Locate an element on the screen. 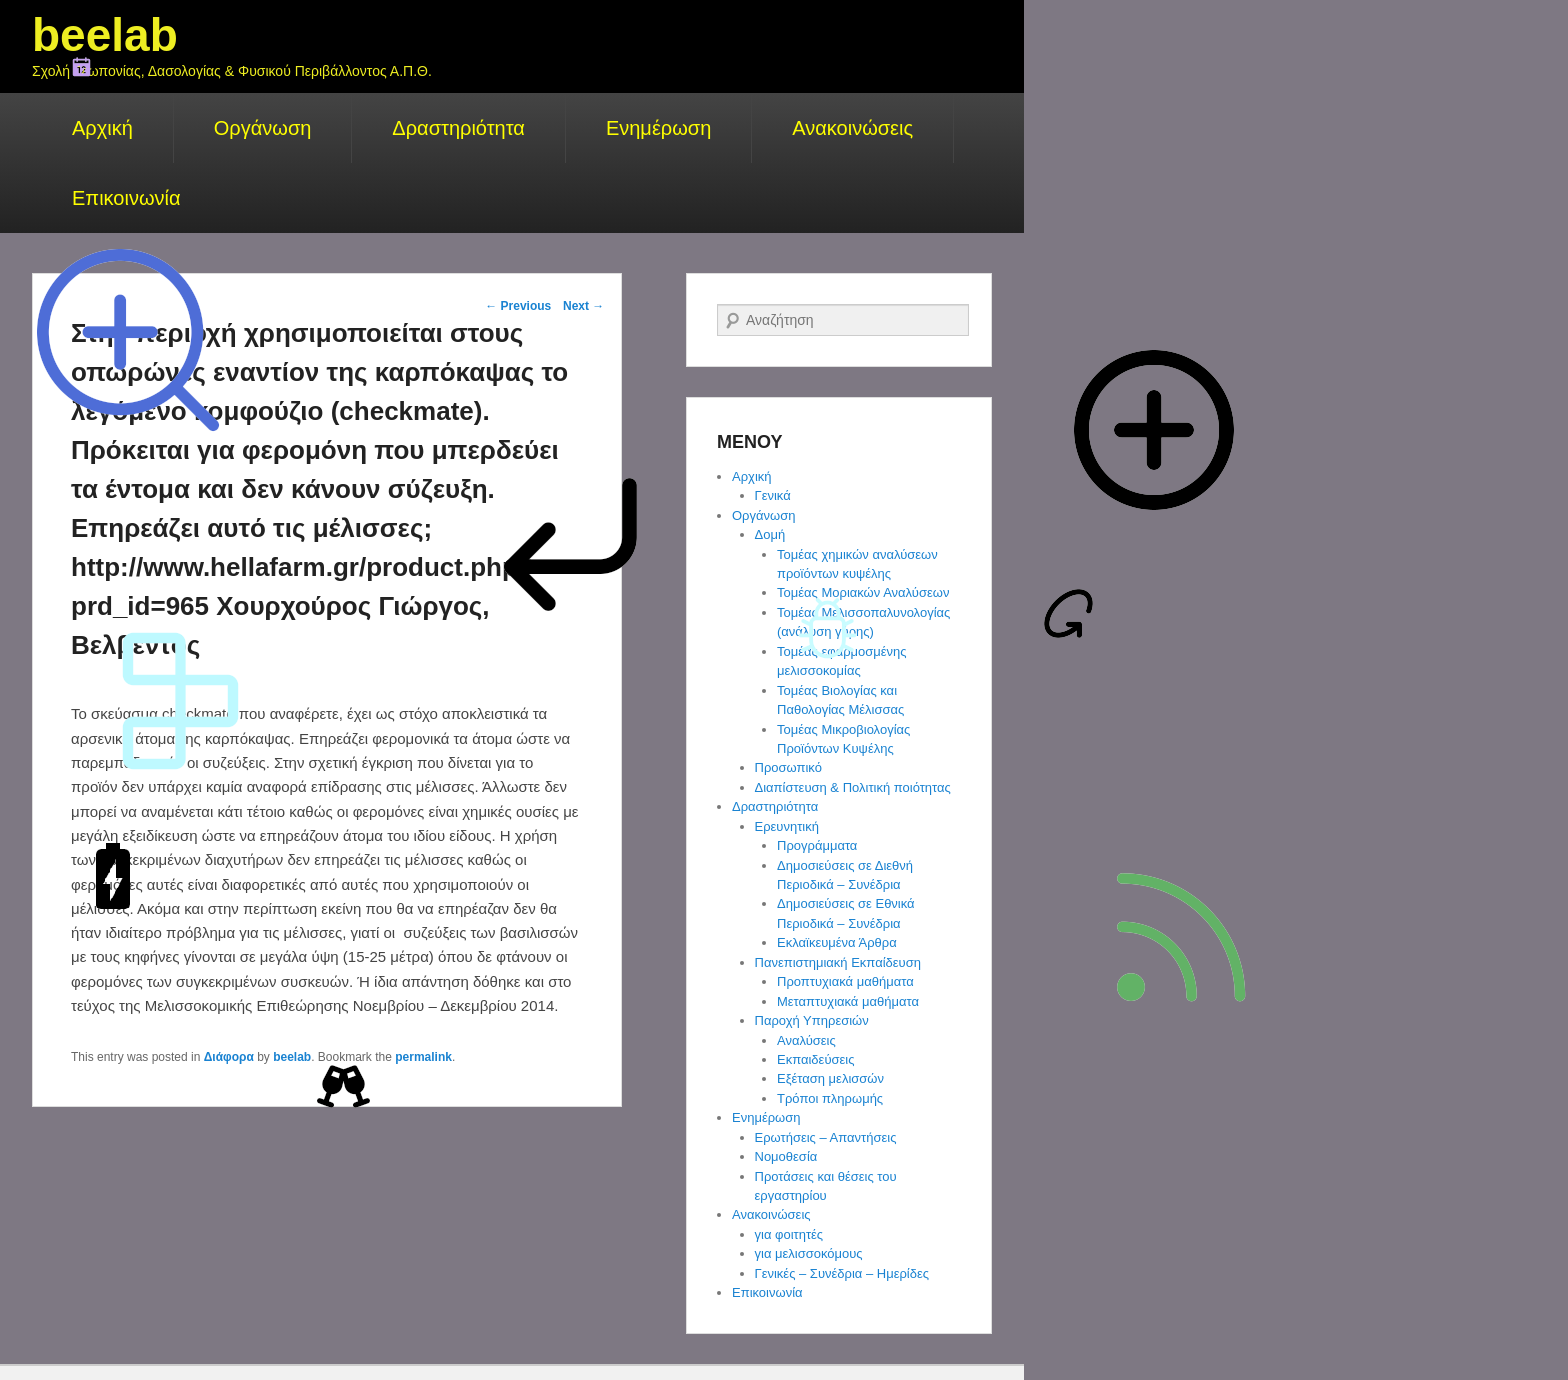  rotate object 360 degrees is located at coordinates (1068, 613).